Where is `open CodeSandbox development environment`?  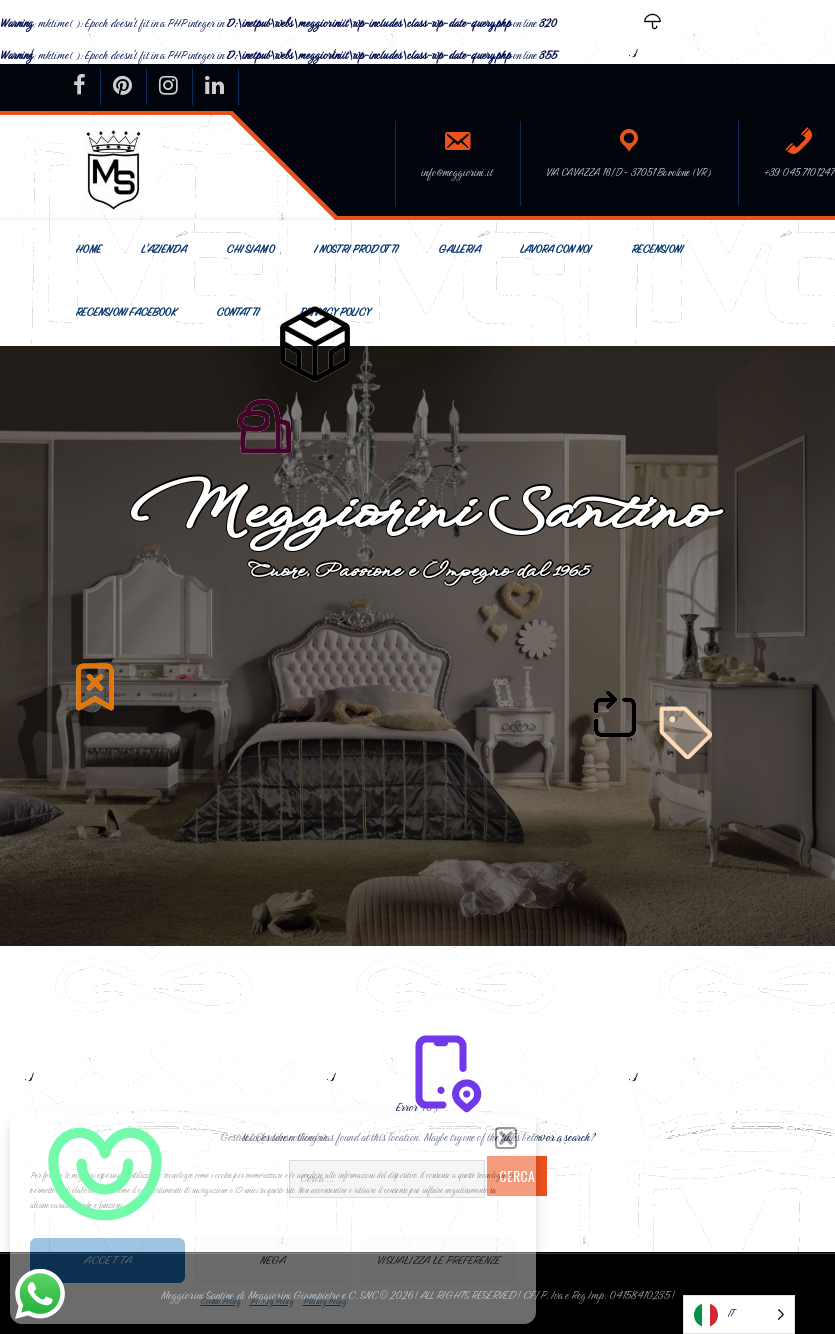 open CodeSandbox development environment is located at coordinates (315, 344).